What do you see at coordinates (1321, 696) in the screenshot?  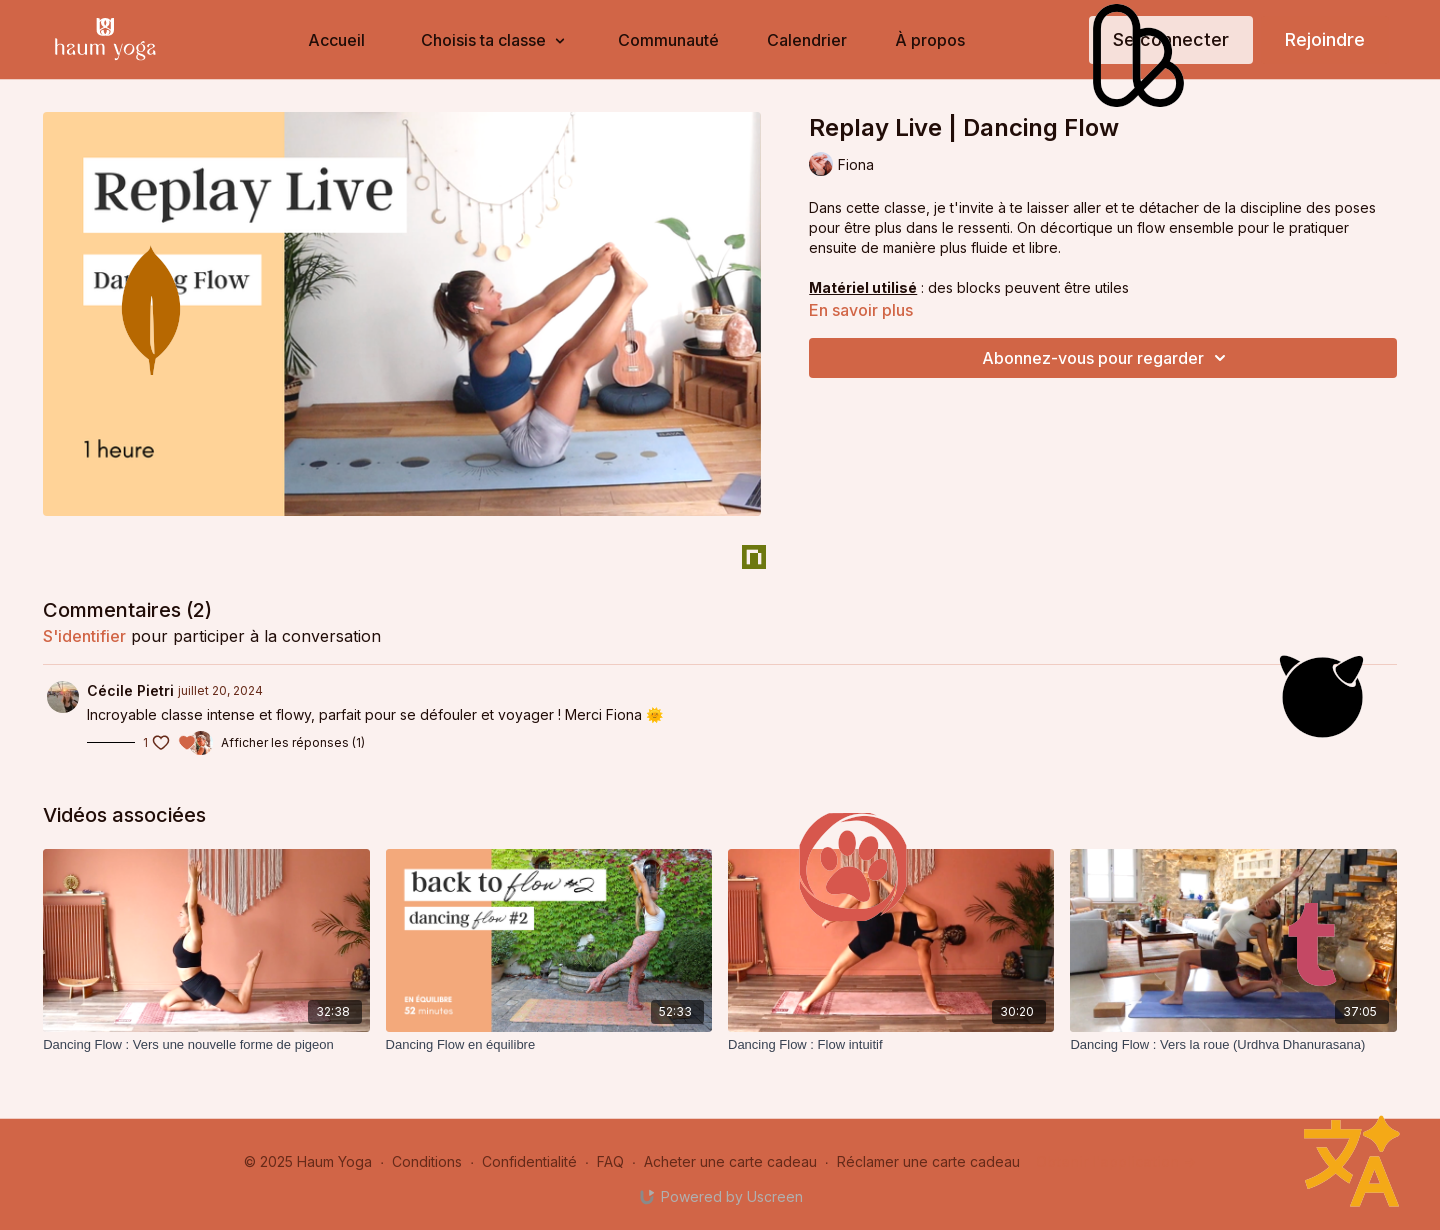 I see `freebsd operating system logo` at bounding box center [1321, 696].